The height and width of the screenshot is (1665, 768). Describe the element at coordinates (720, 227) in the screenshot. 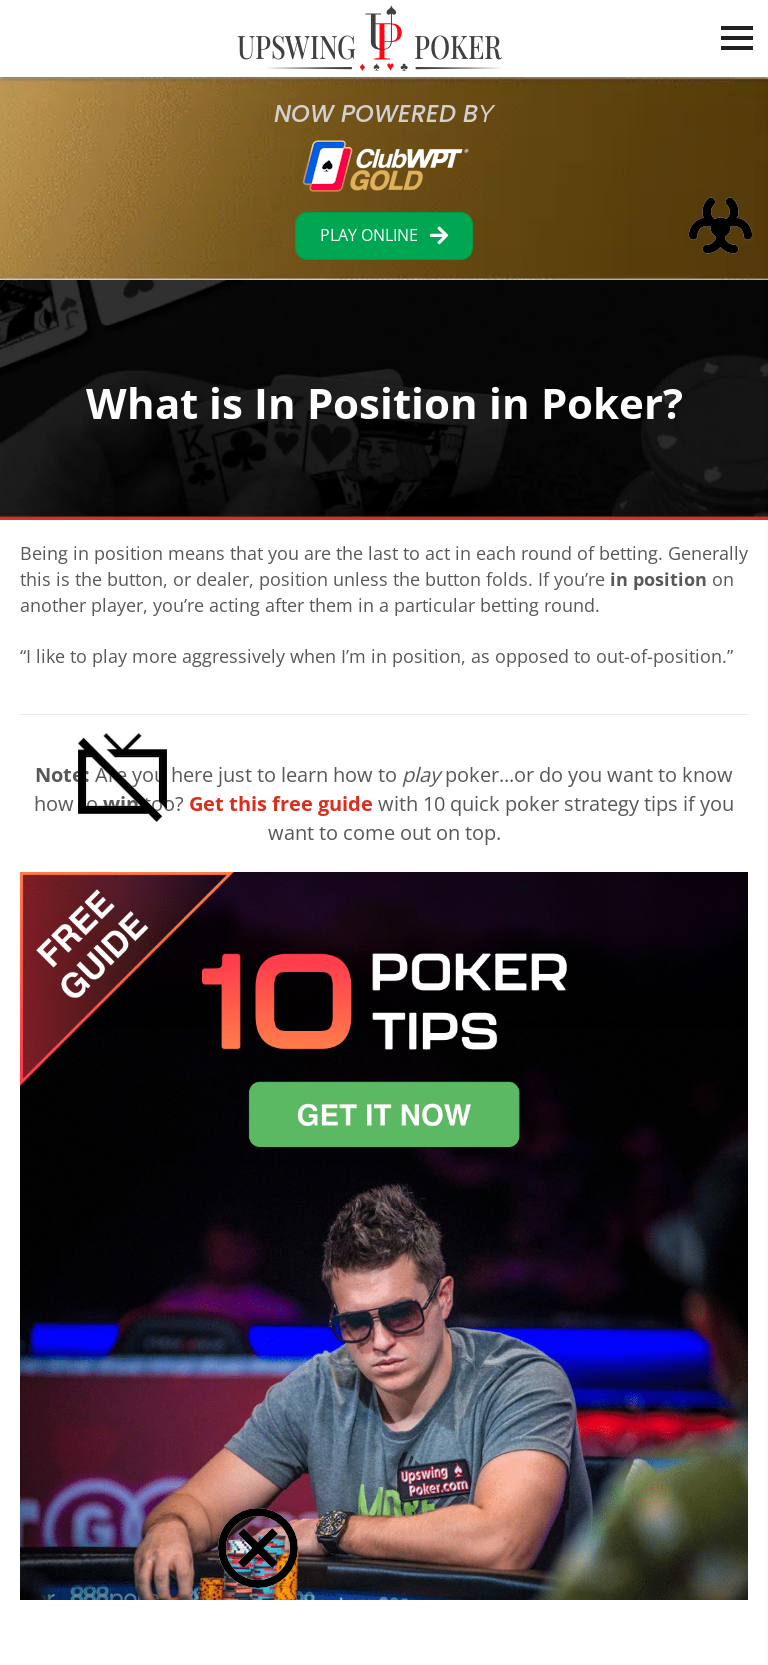

I see `indicates hazardous or biohazardous material warning` at that location.